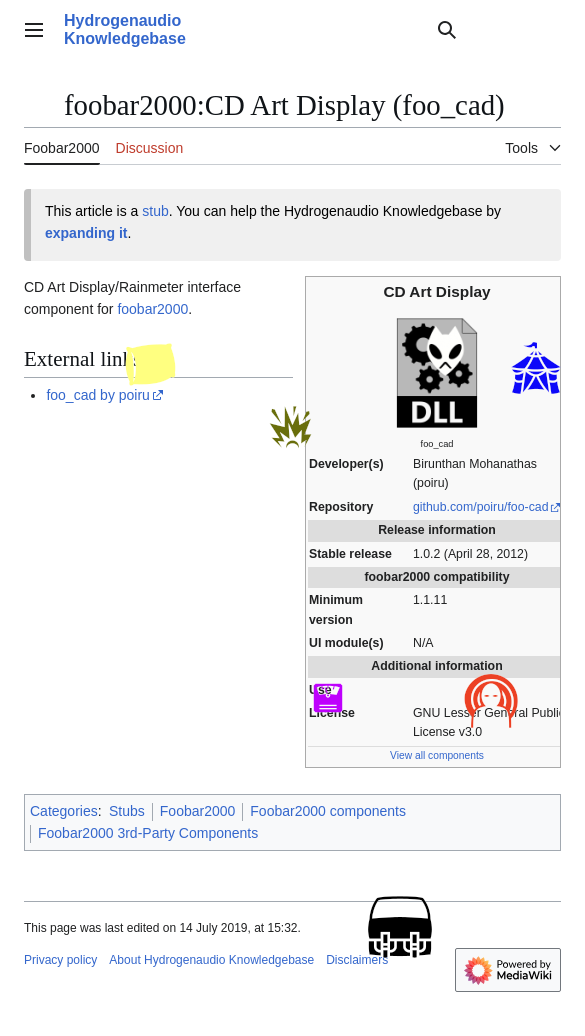 The width and height of the screenshot is (585, 1036). Describe the element at coordinates (150, 364) in the screenshot. I see `indicates sleep mode or rest state` at that location.